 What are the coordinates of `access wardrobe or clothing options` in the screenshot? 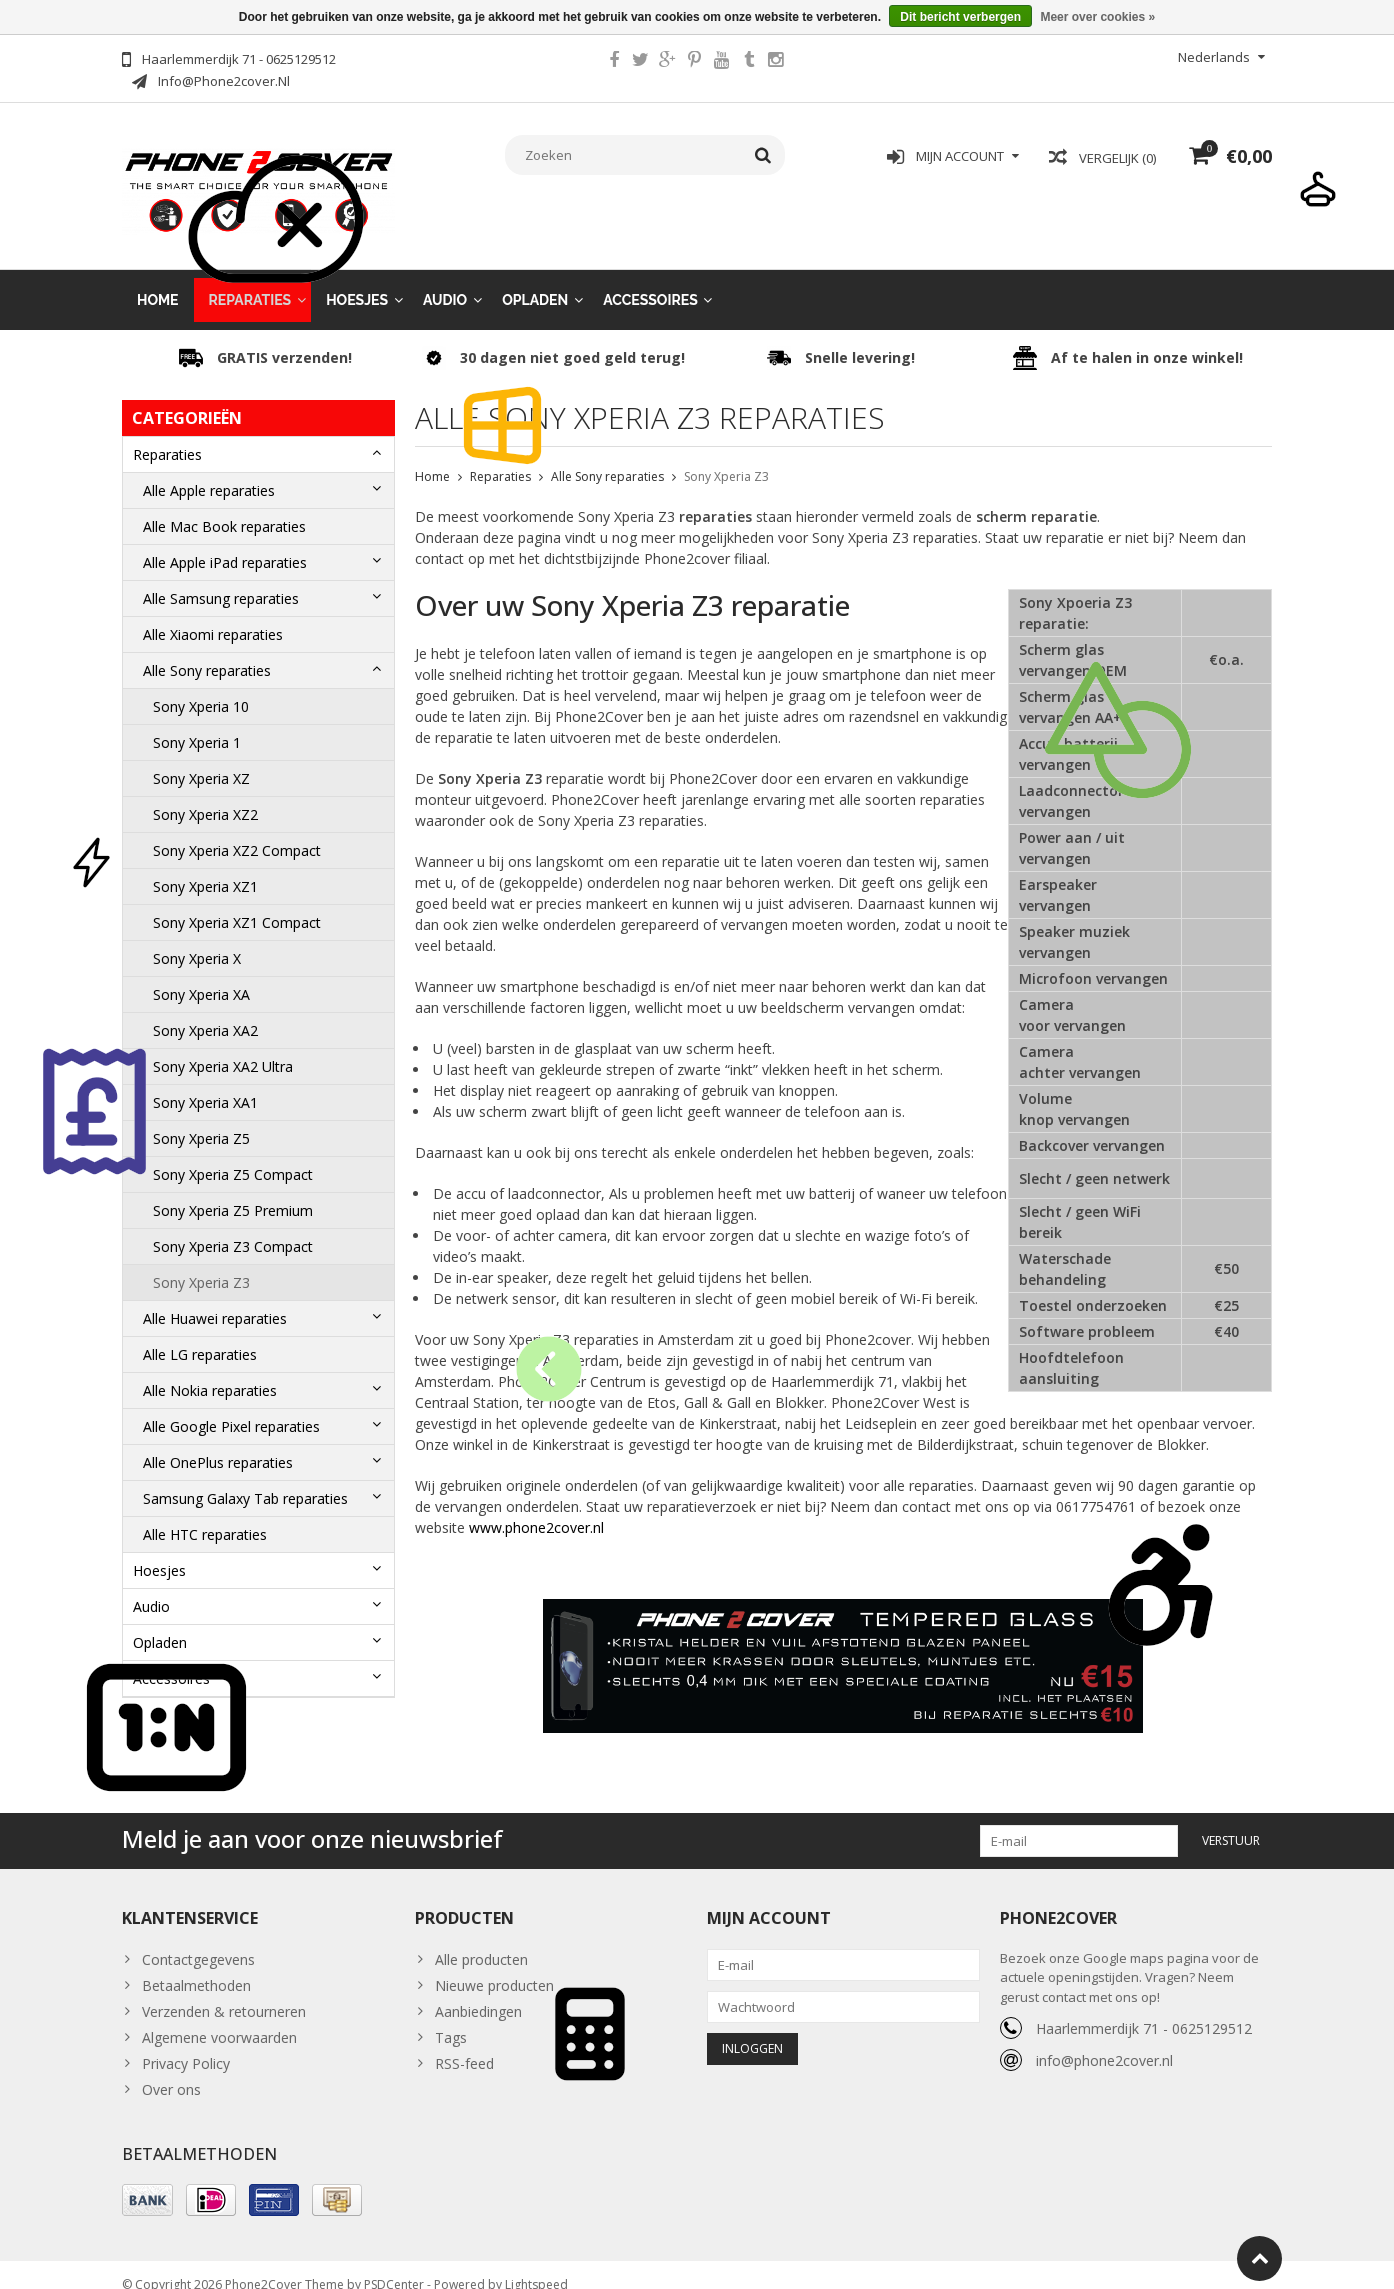 It's located at (1318, 189).